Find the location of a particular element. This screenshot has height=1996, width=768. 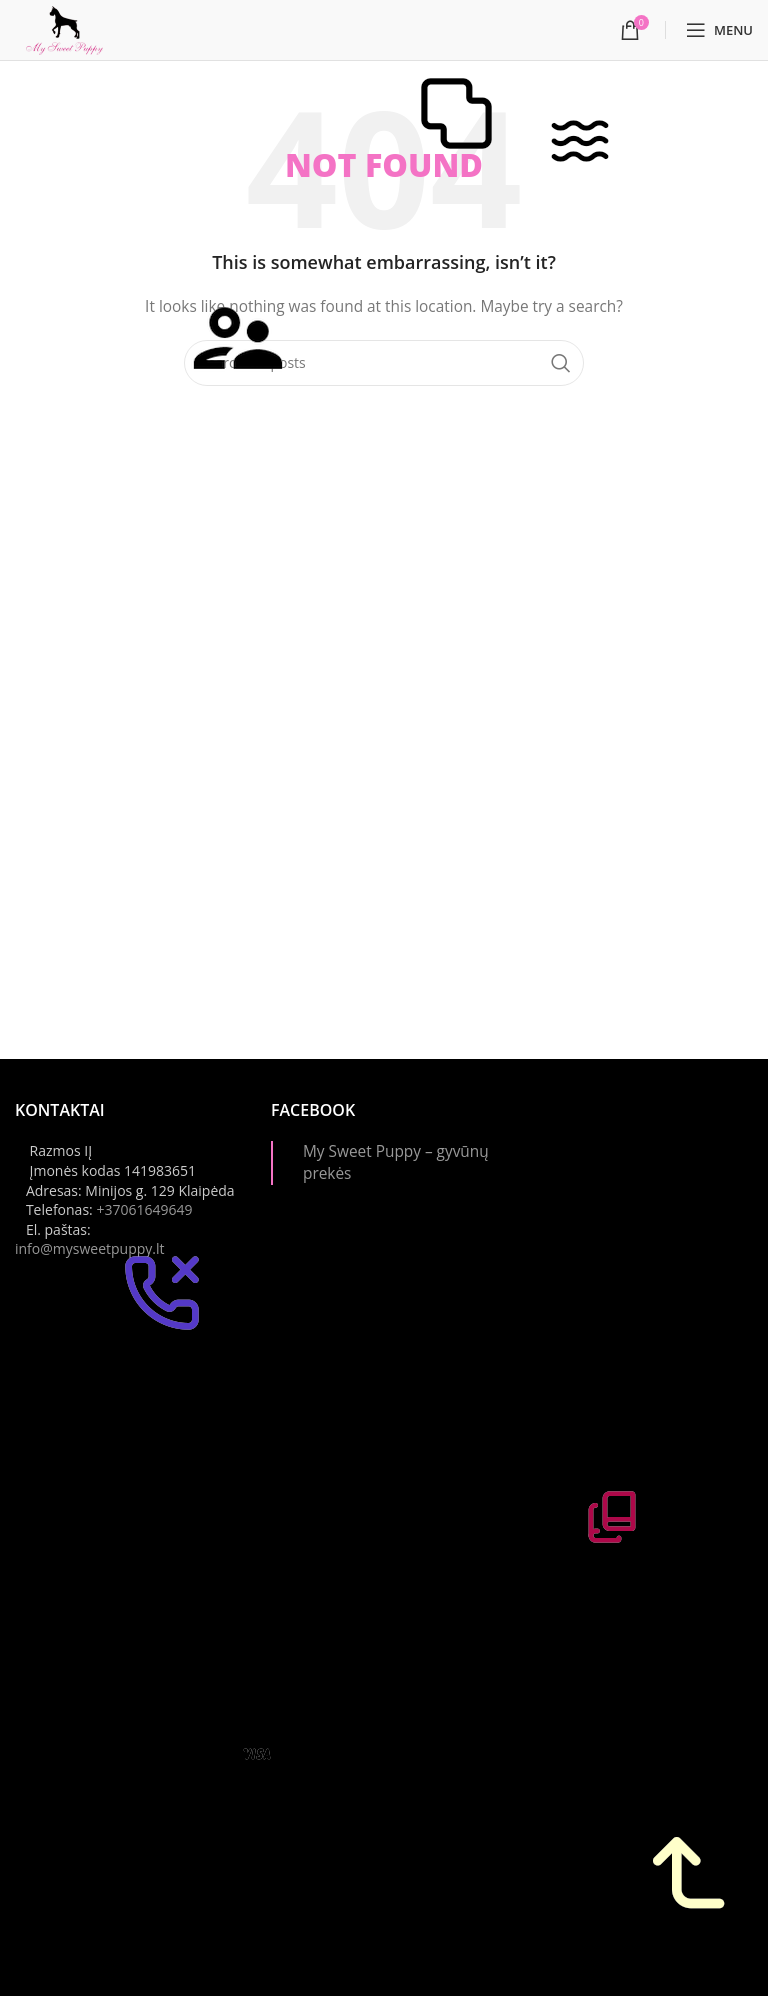

indicates visa card payment option is located at coordinates (257, 1754).